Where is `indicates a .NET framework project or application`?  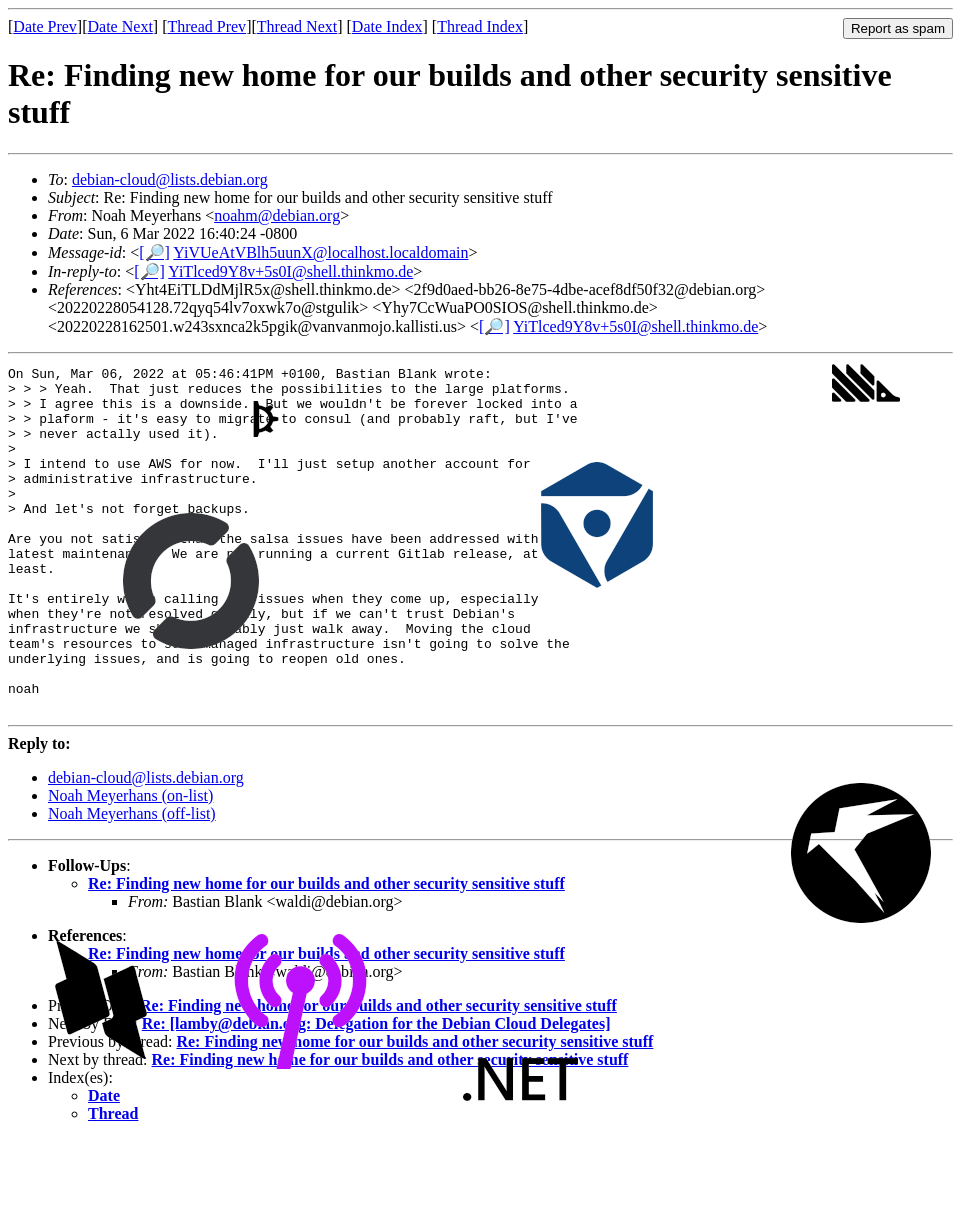 indicates a .NET framework project or application is located at coordinates (520, 1079).